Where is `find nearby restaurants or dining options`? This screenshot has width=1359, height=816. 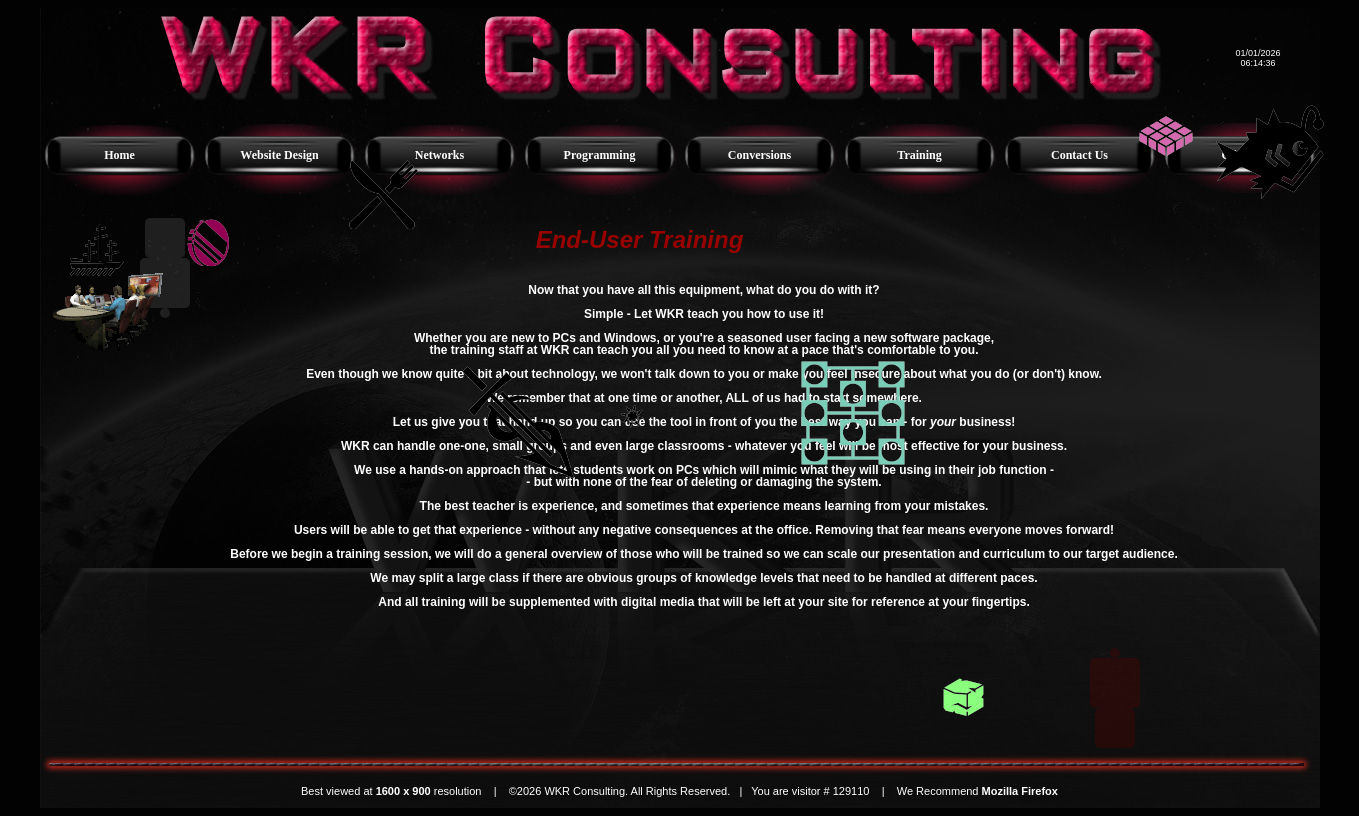 find nearby restaurants or dining options is located at coordinates (384, 194).